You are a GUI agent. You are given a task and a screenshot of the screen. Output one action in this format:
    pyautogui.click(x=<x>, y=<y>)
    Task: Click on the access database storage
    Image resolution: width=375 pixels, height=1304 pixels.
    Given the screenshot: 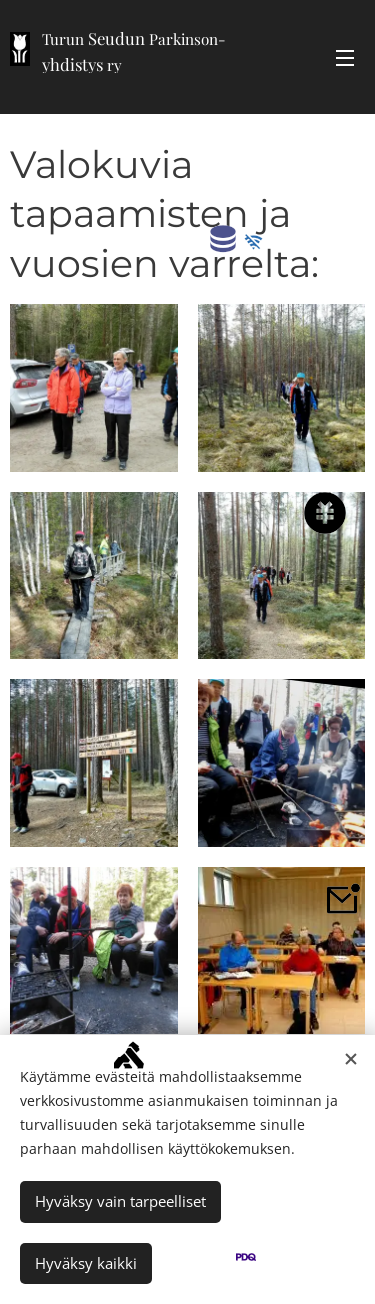 What is the action you would take?
    pyautogui.click(x=223, y=238)
    